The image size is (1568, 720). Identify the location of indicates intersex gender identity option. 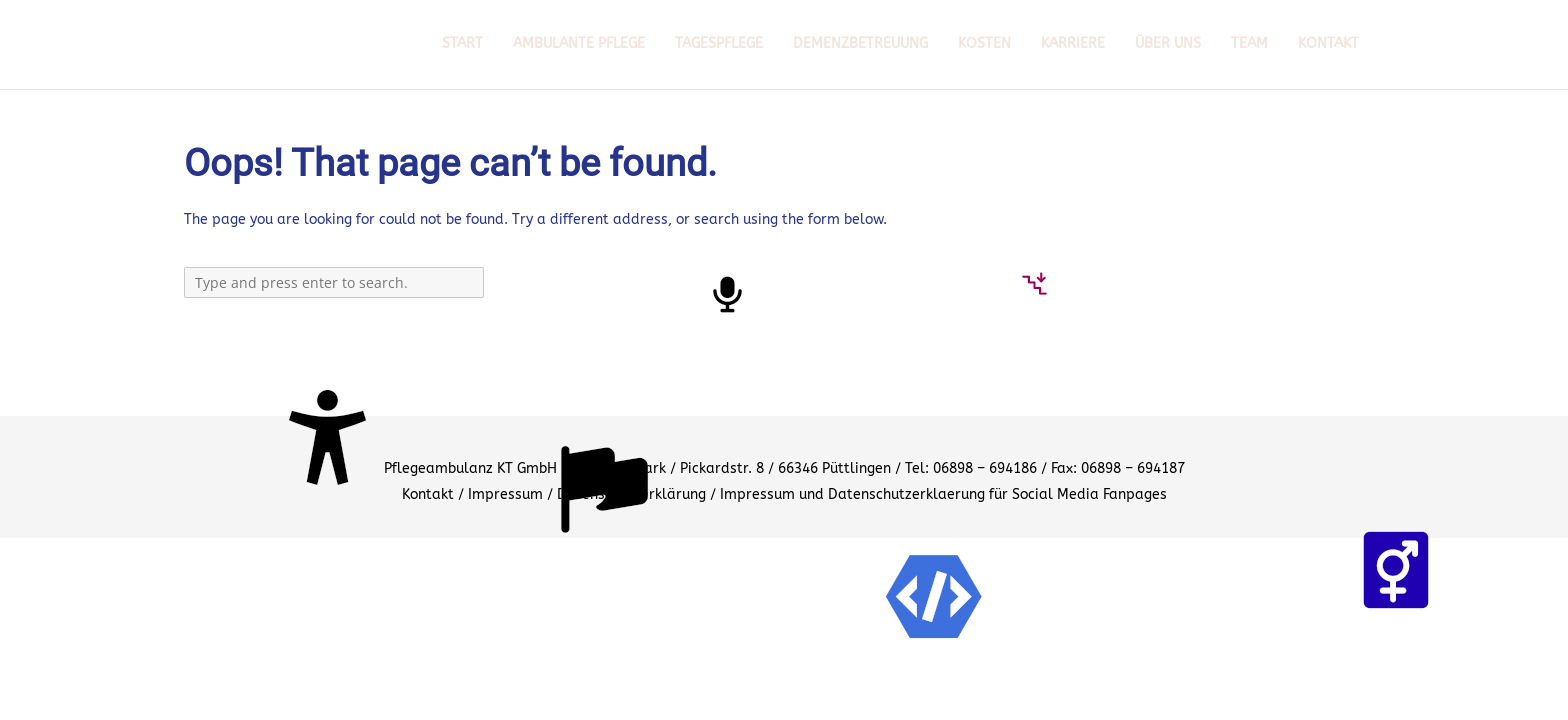
(1396, 570).